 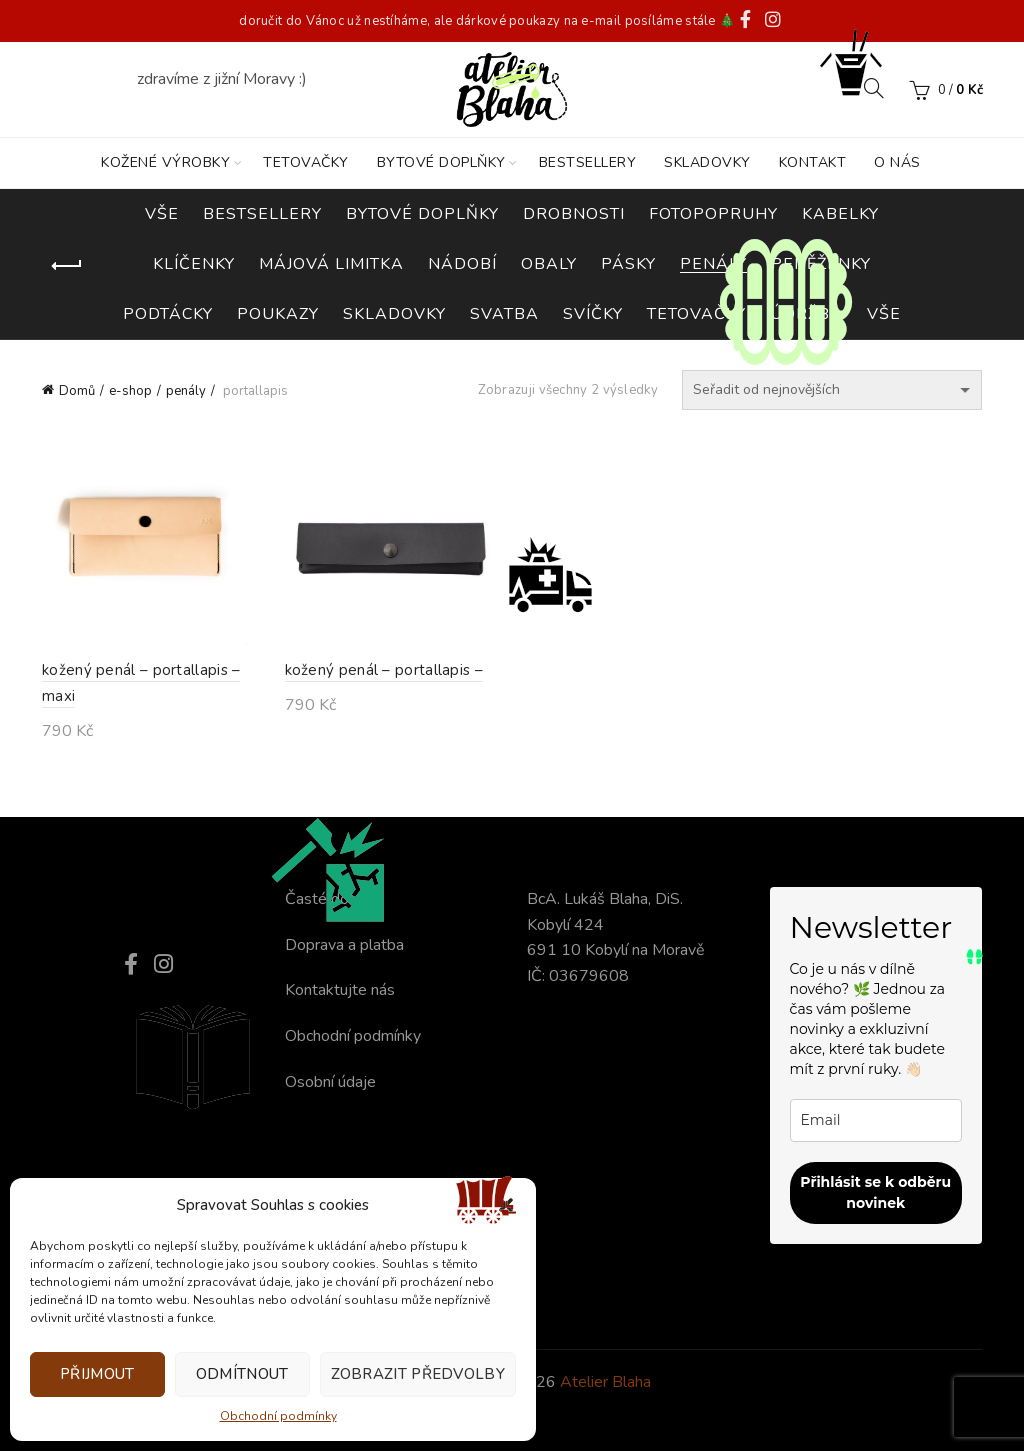 I want to click on break or destroy an item, so click(x=327, y=864).